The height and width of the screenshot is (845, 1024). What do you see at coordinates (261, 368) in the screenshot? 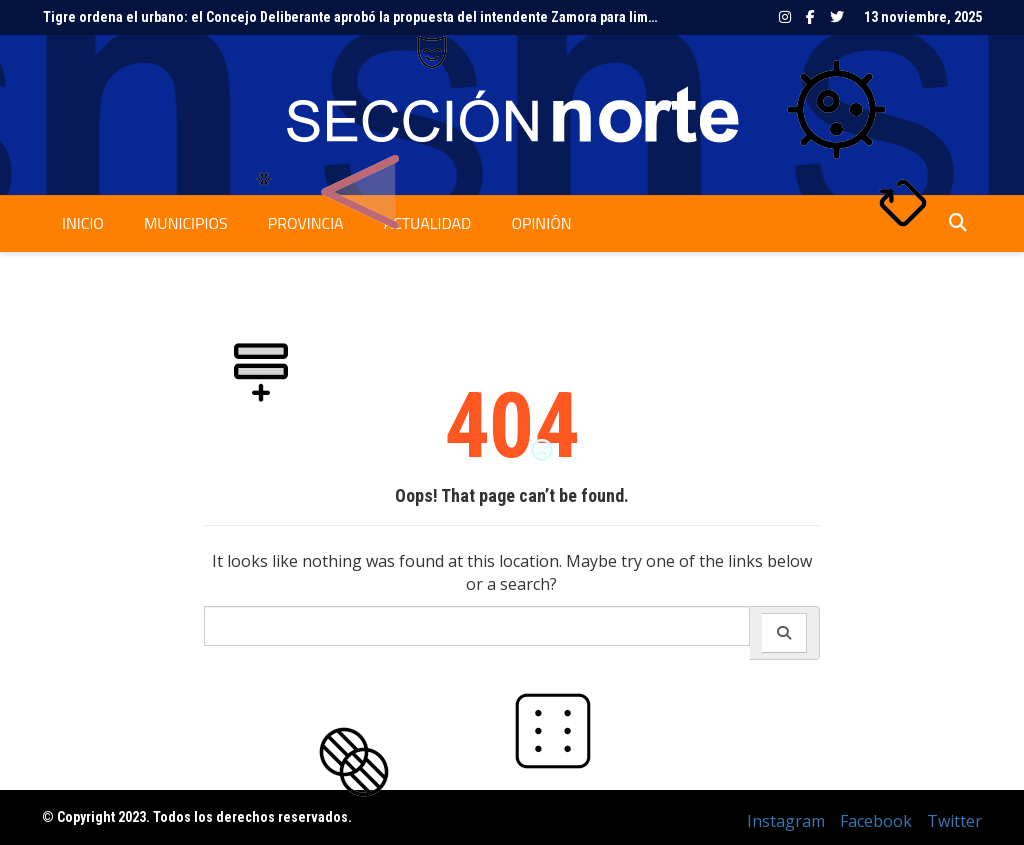
I see `add a new row below` at bounding box center [261, 368].